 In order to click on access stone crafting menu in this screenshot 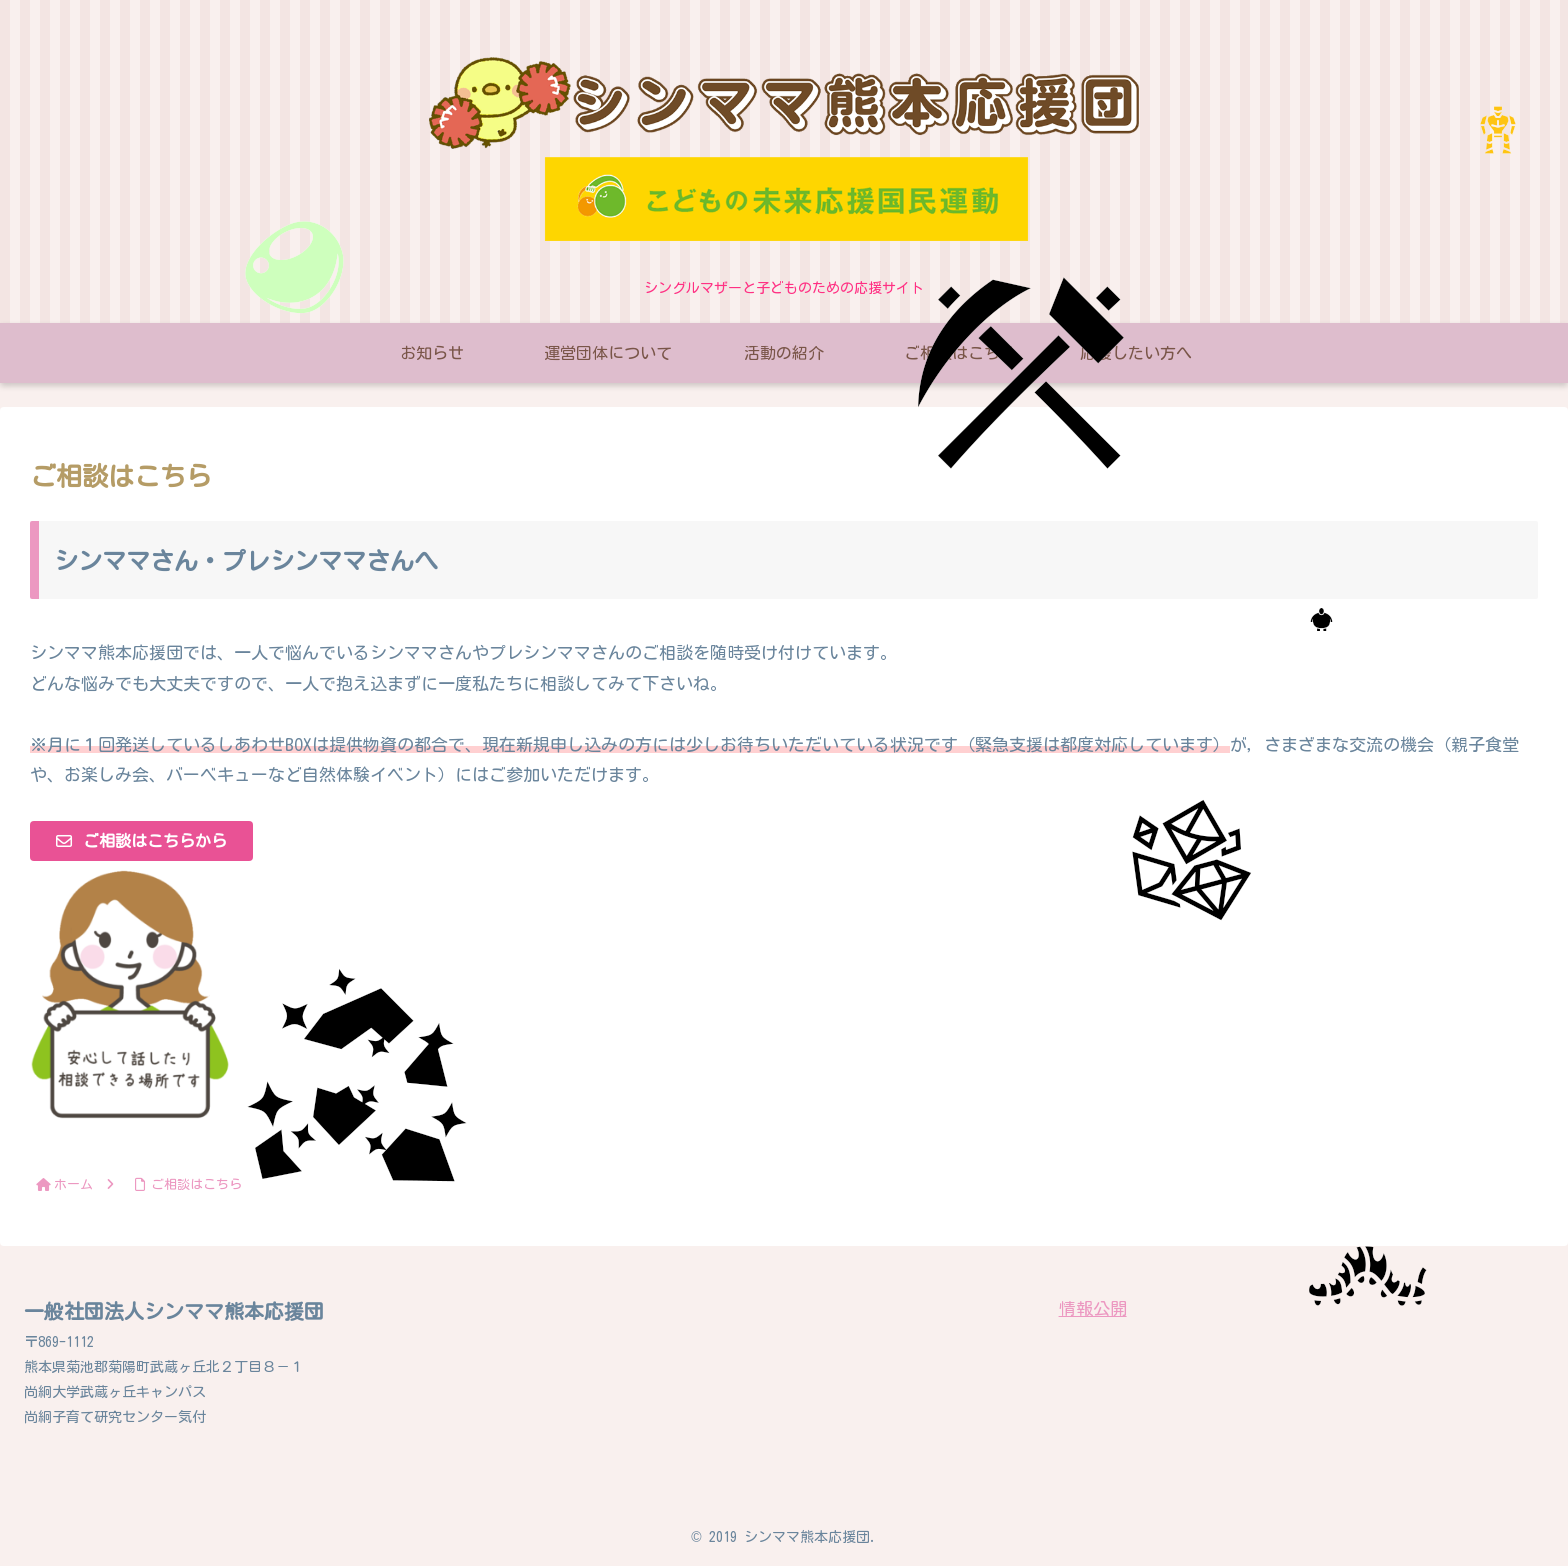, I will do `click(1021, 373)`.